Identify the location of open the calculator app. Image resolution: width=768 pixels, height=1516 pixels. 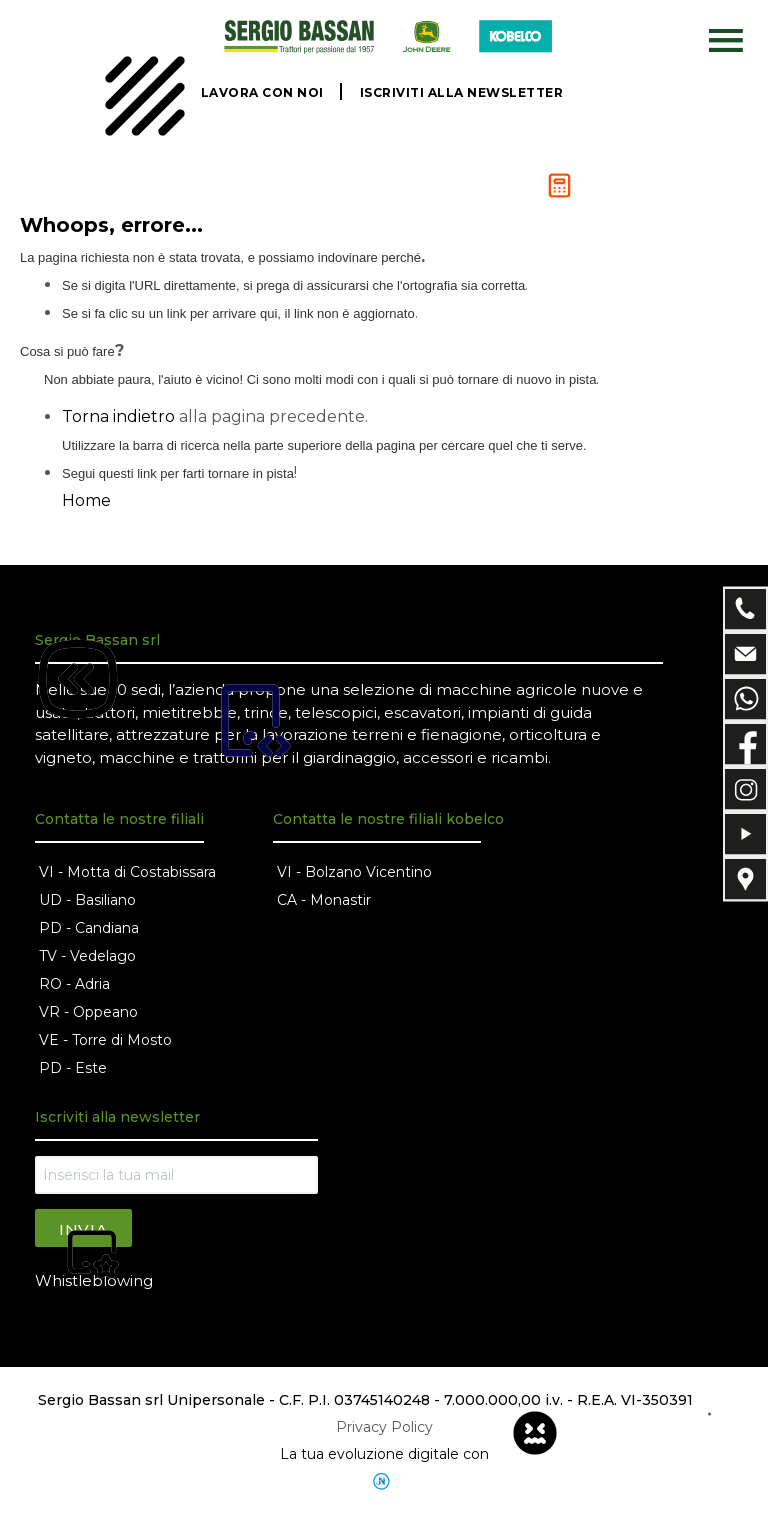
(559, 185).